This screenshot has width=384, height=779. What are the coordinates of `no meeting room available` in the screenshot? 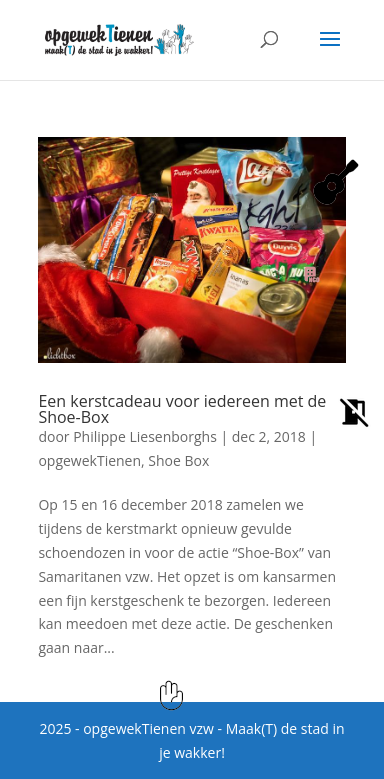 It's located at (355, 412).